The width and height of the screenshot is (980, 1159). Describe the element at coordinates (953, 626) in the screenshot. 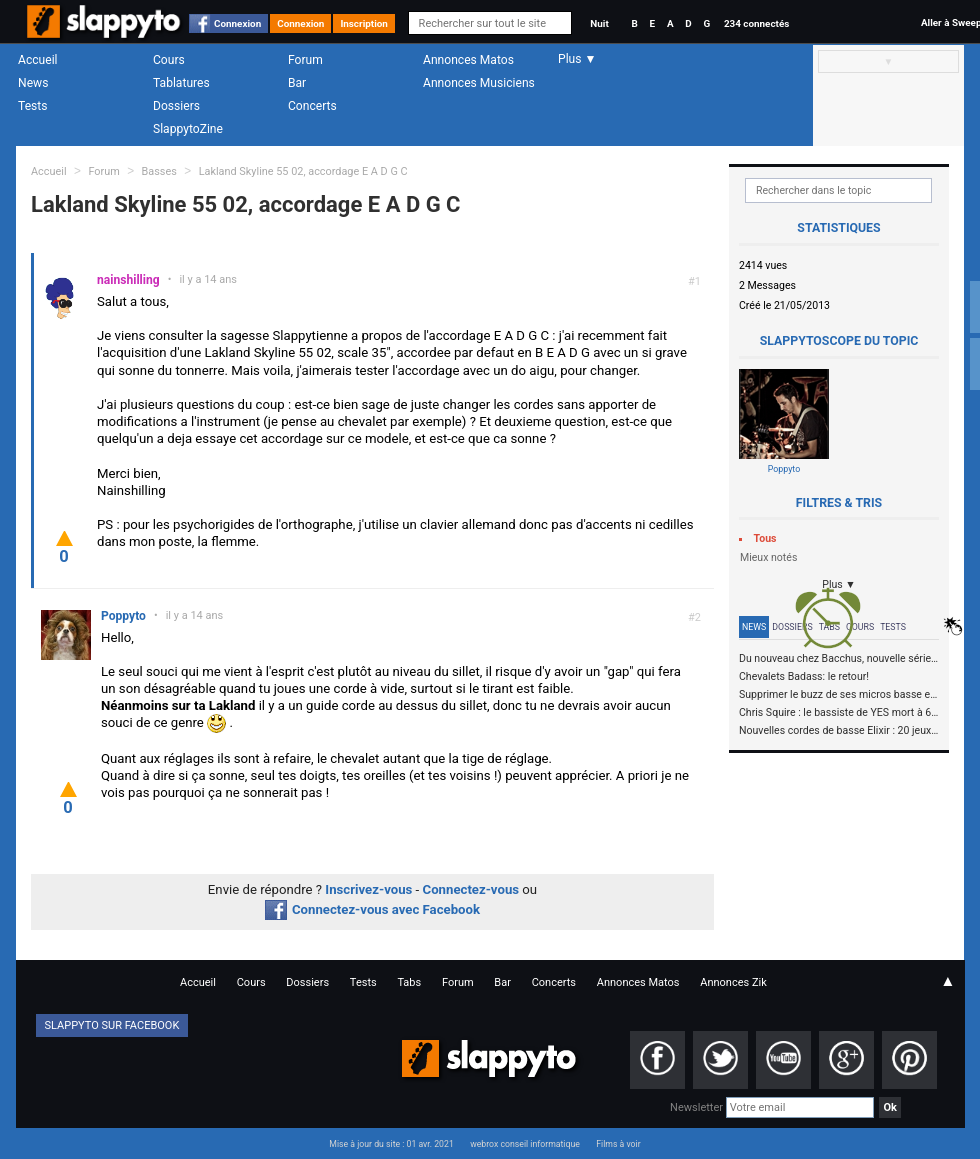

I see `detonate or trigger an explosion effect` at that location.